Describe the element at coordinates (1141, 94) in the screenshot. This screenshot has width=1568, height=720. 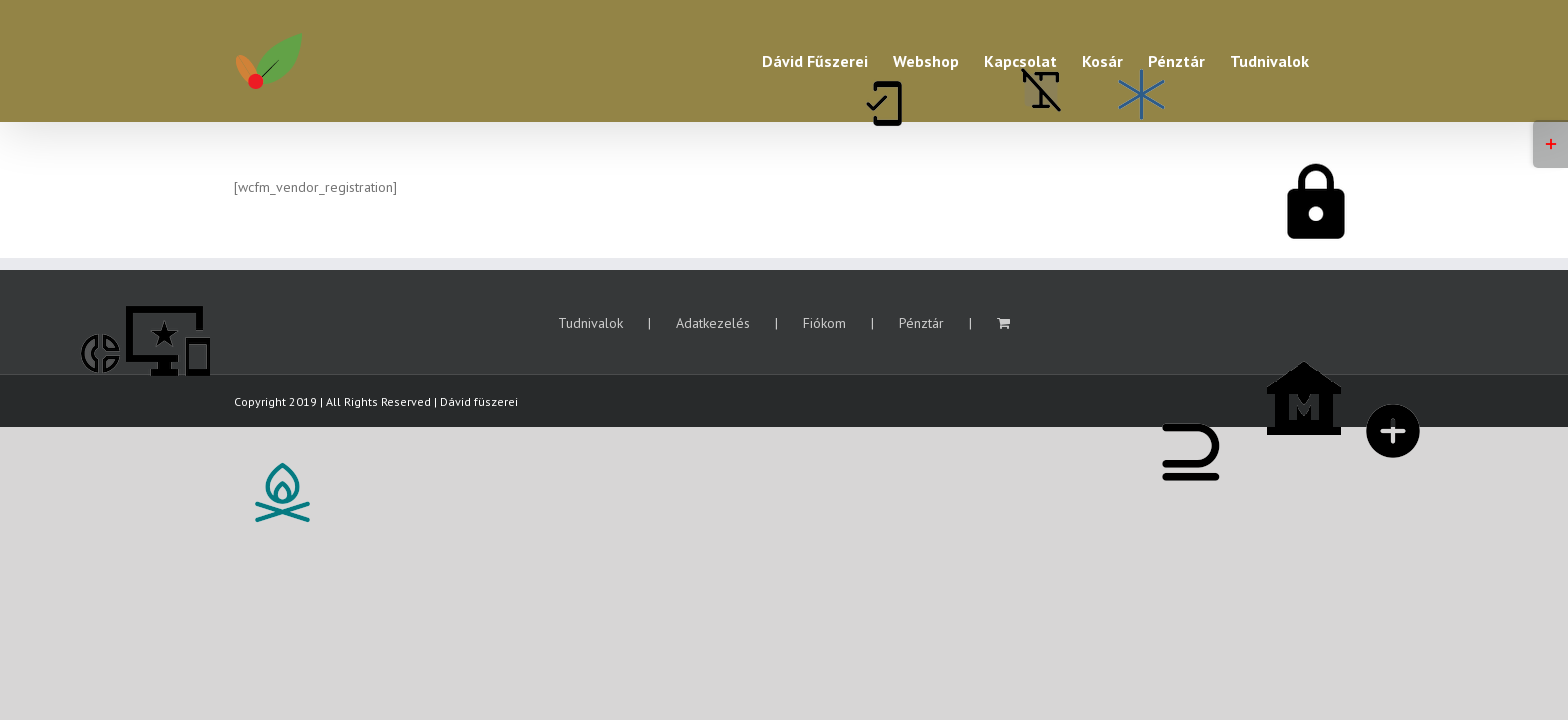
I see `indicates a required field in a form` at that location.